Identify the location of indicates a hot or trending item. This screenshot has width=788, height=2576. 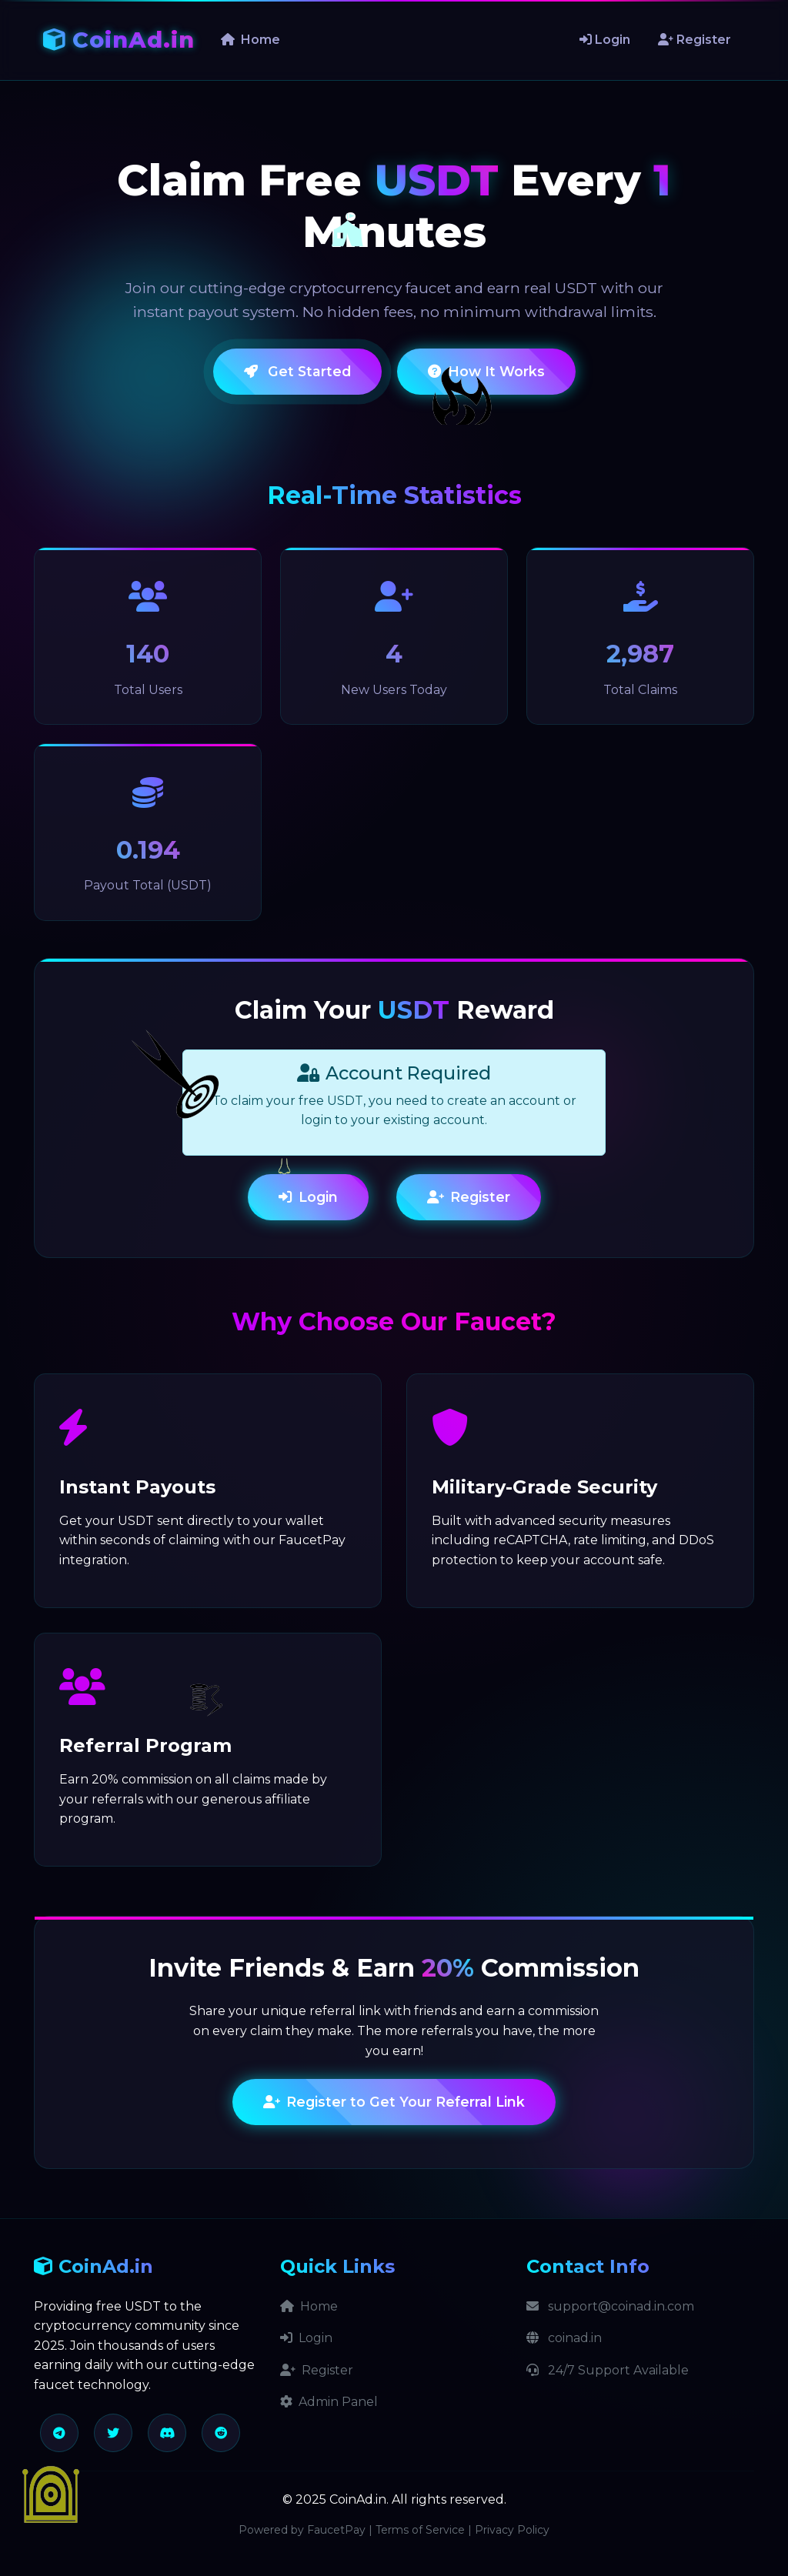
(462, 395).